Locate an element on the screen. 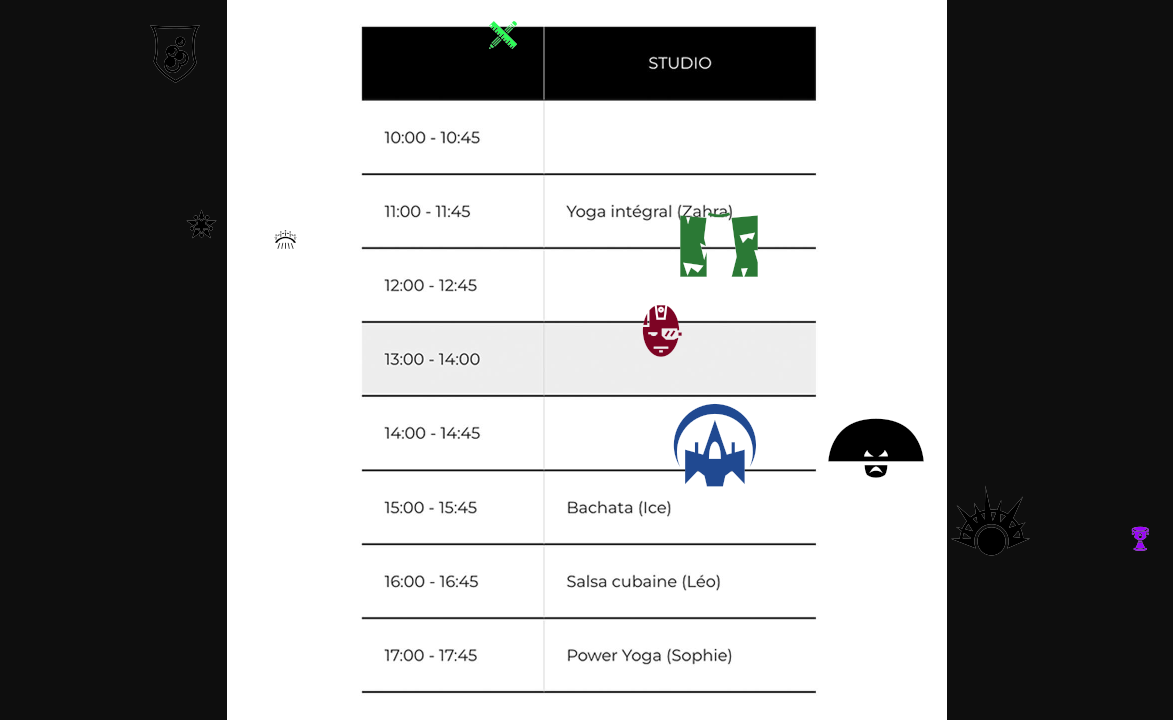 Image resolution: width=1173 pixels, height=720 pixels. access japanese garden or zen-themed content is located at coordinates (285, 237).